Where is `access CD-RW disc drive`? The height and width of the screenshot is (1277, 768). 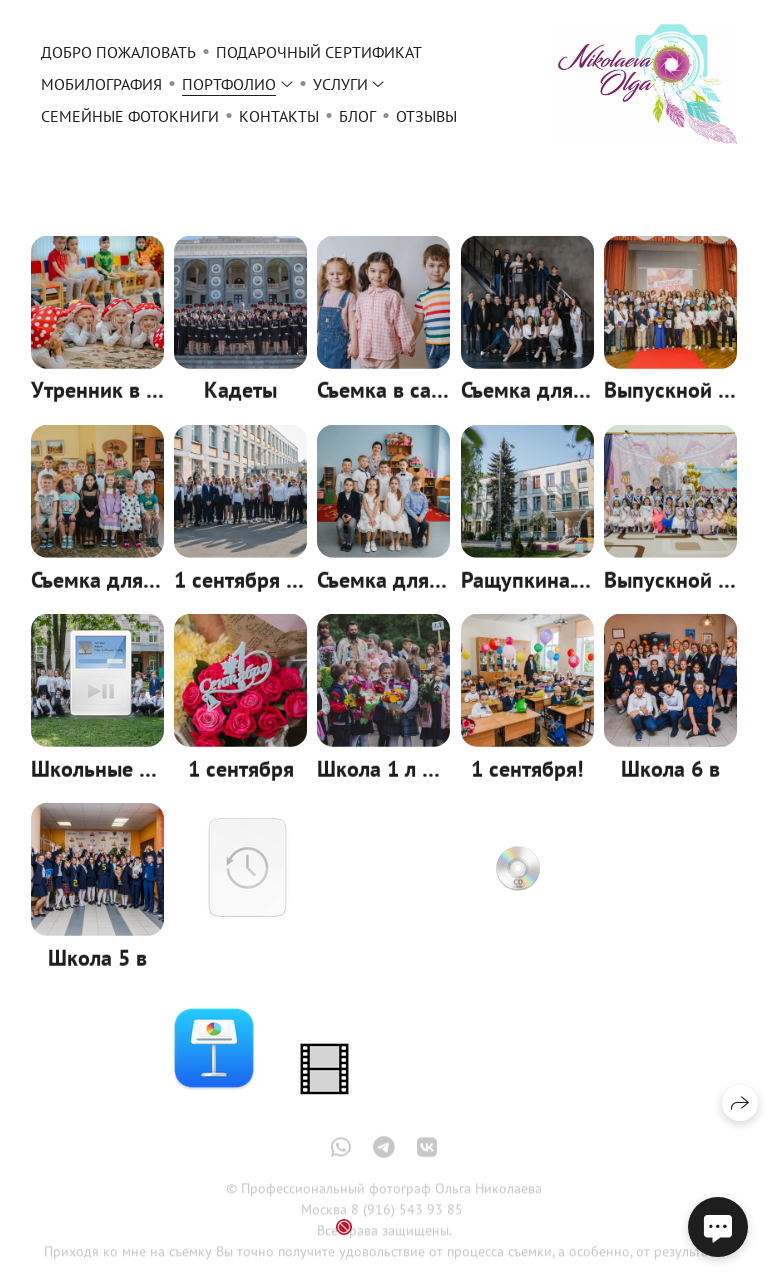 access CD-RW disc drive is located at coordinates (518, 869).